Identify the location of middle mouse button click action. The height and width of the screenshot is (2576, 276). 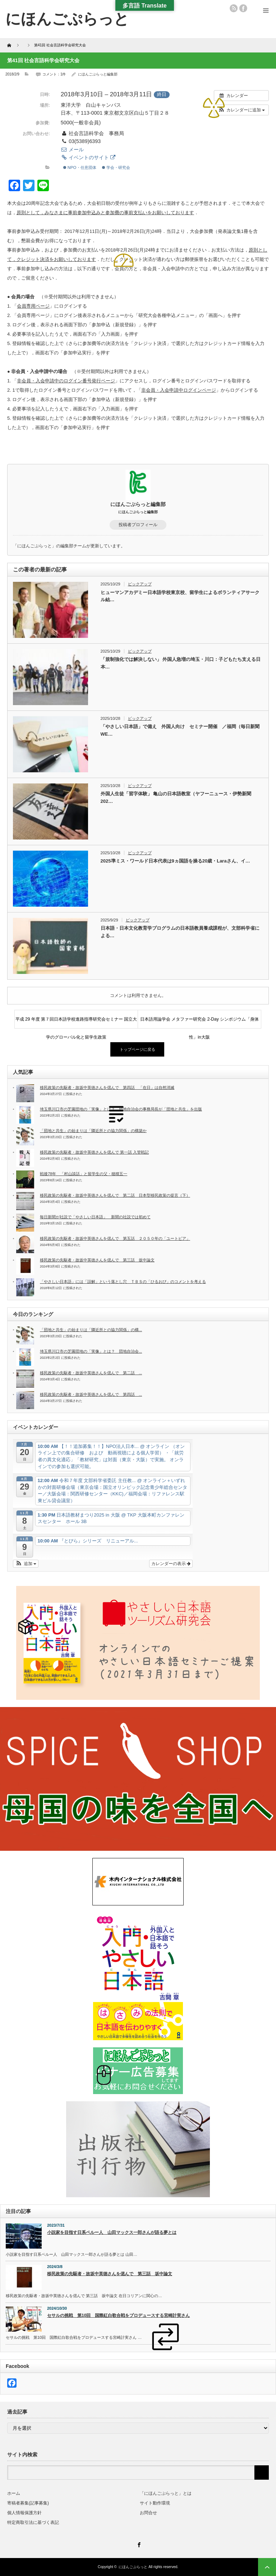
(104, 2075).